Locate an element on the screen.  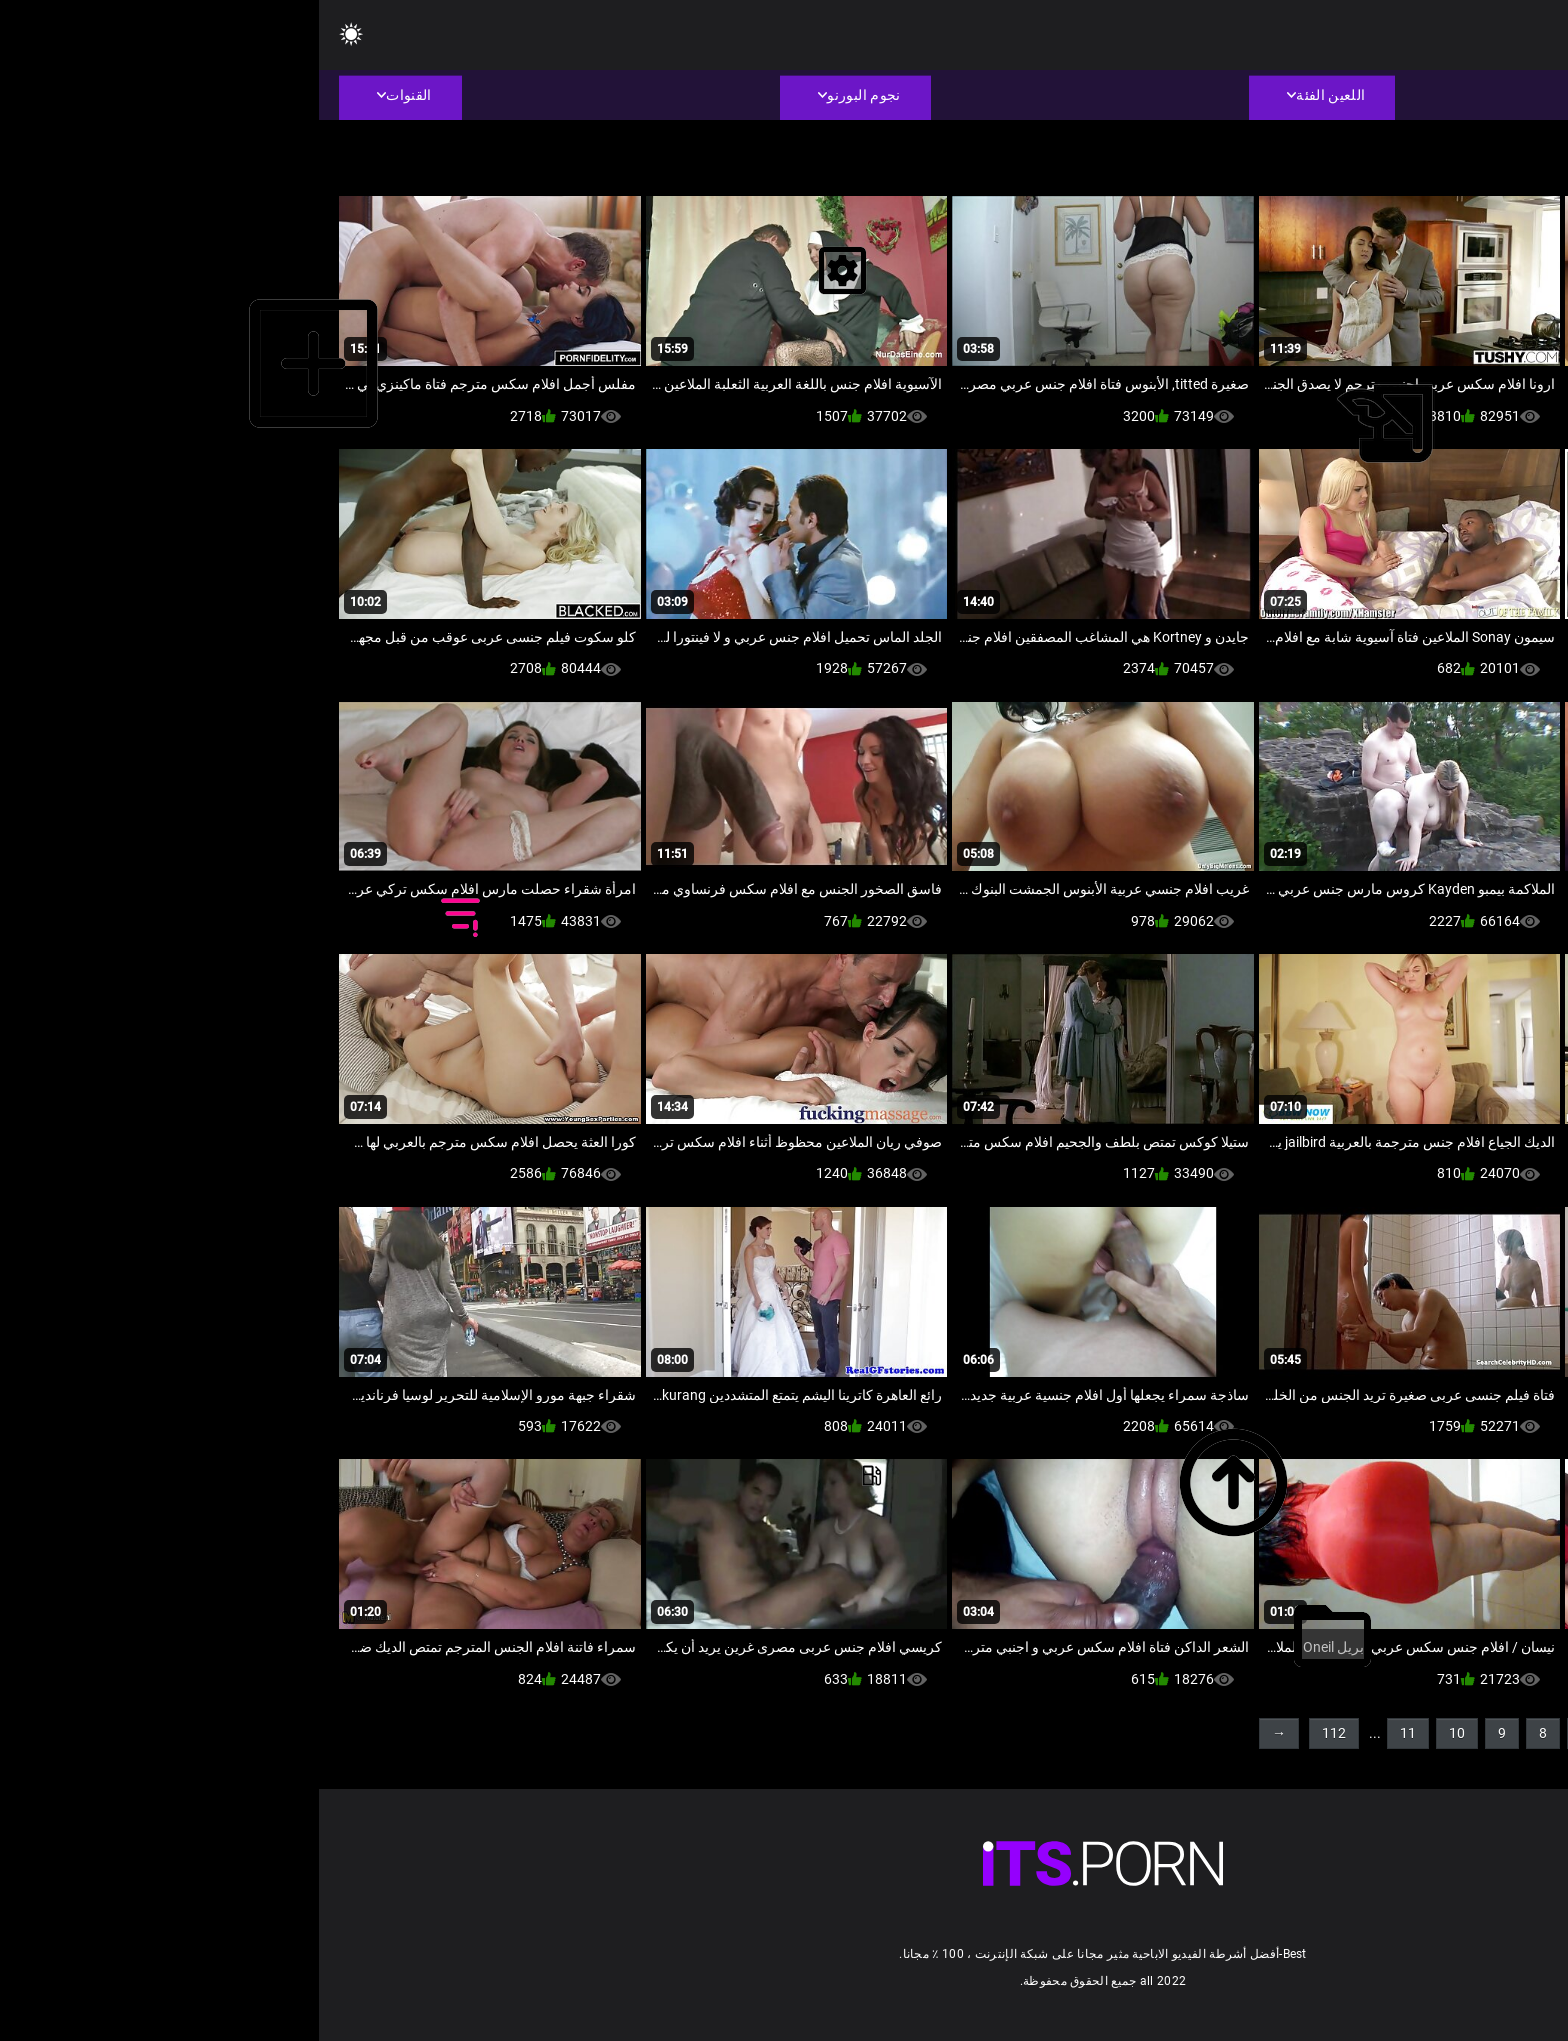
find nearby gas stations is located at coordinates (871, 1475).